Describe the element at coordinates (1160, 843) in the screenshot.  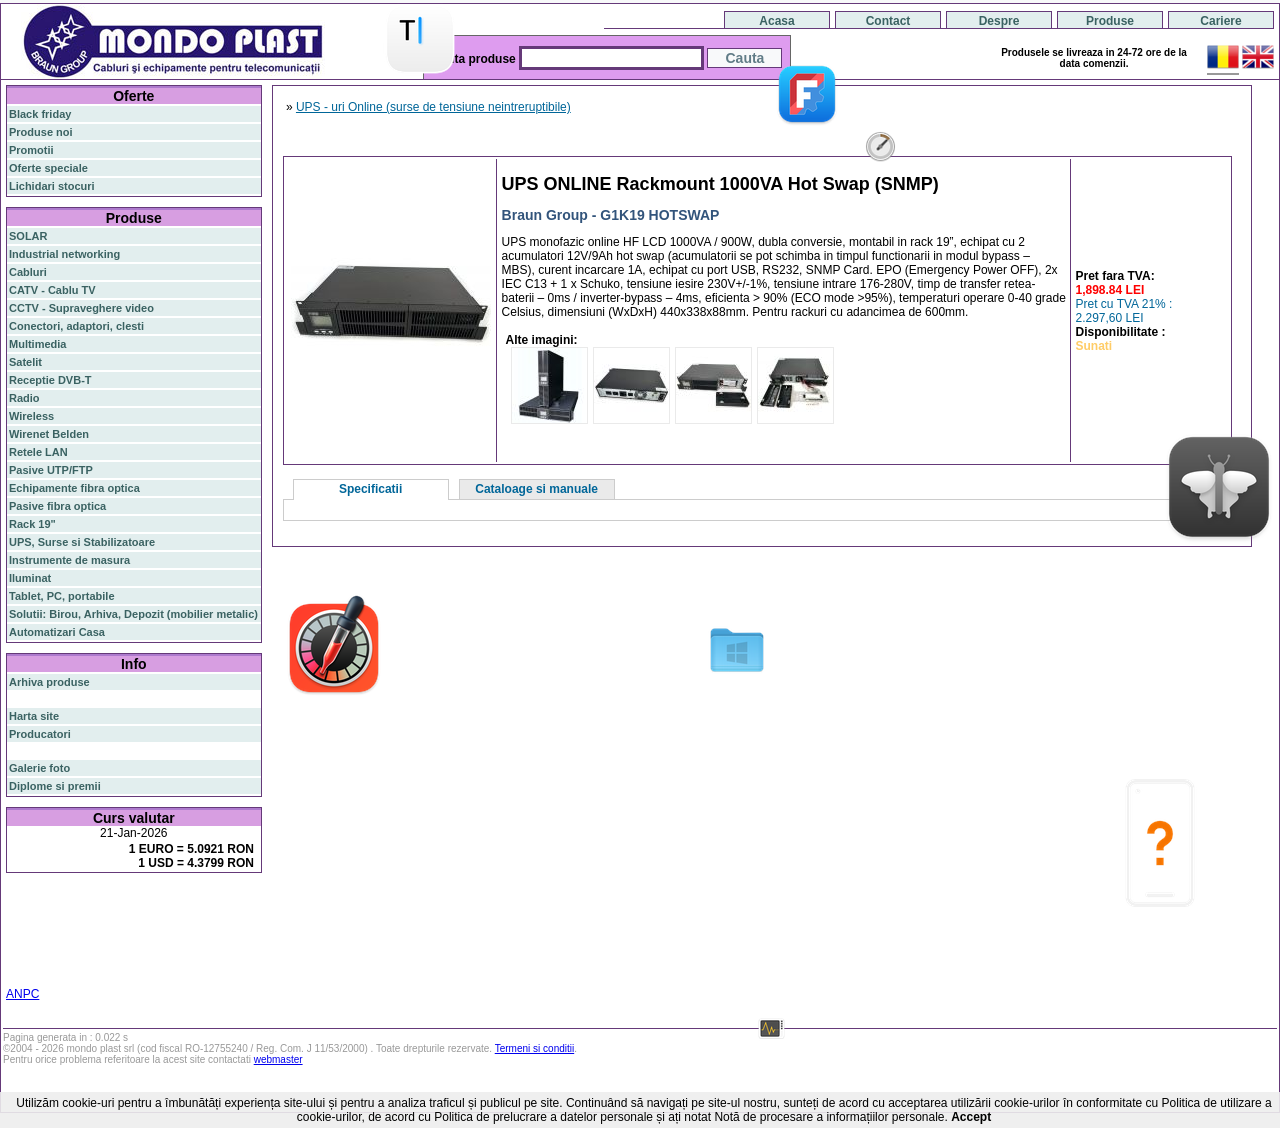
I see `indicates smartphone is disconnected or unpaired` at that location.